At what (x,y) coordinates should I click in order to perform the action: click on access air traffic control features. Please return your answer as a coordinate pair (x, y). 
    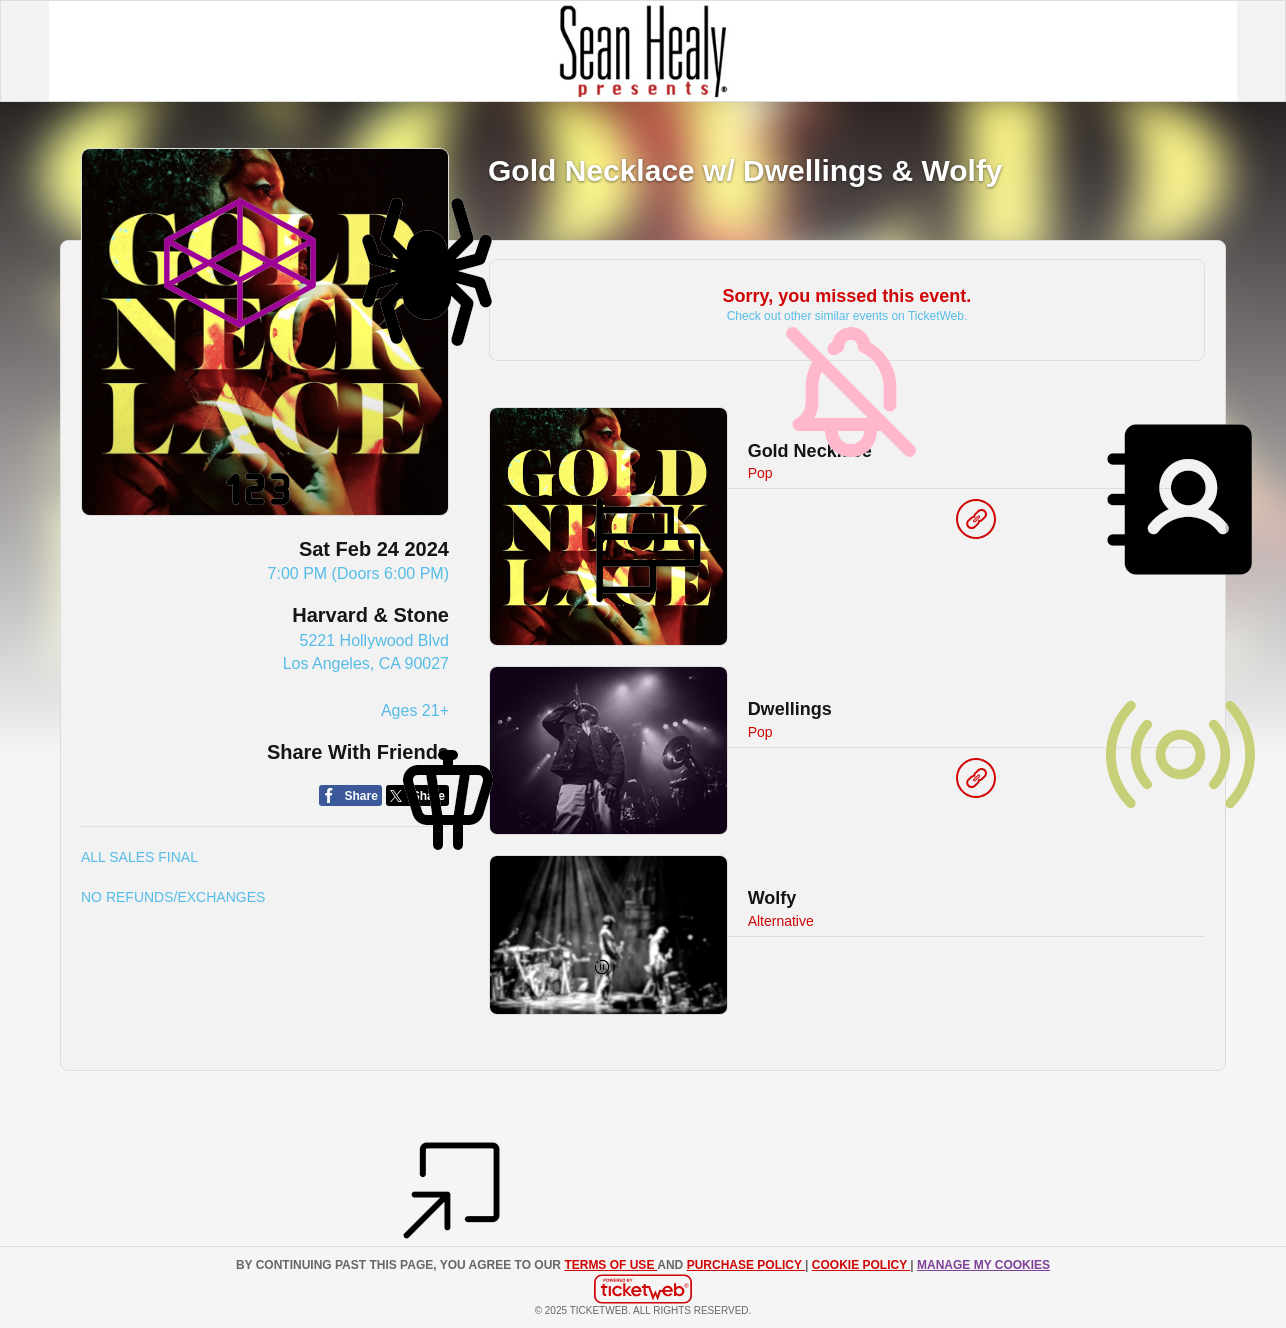
    Looking at the image, I should click on (448, 800).